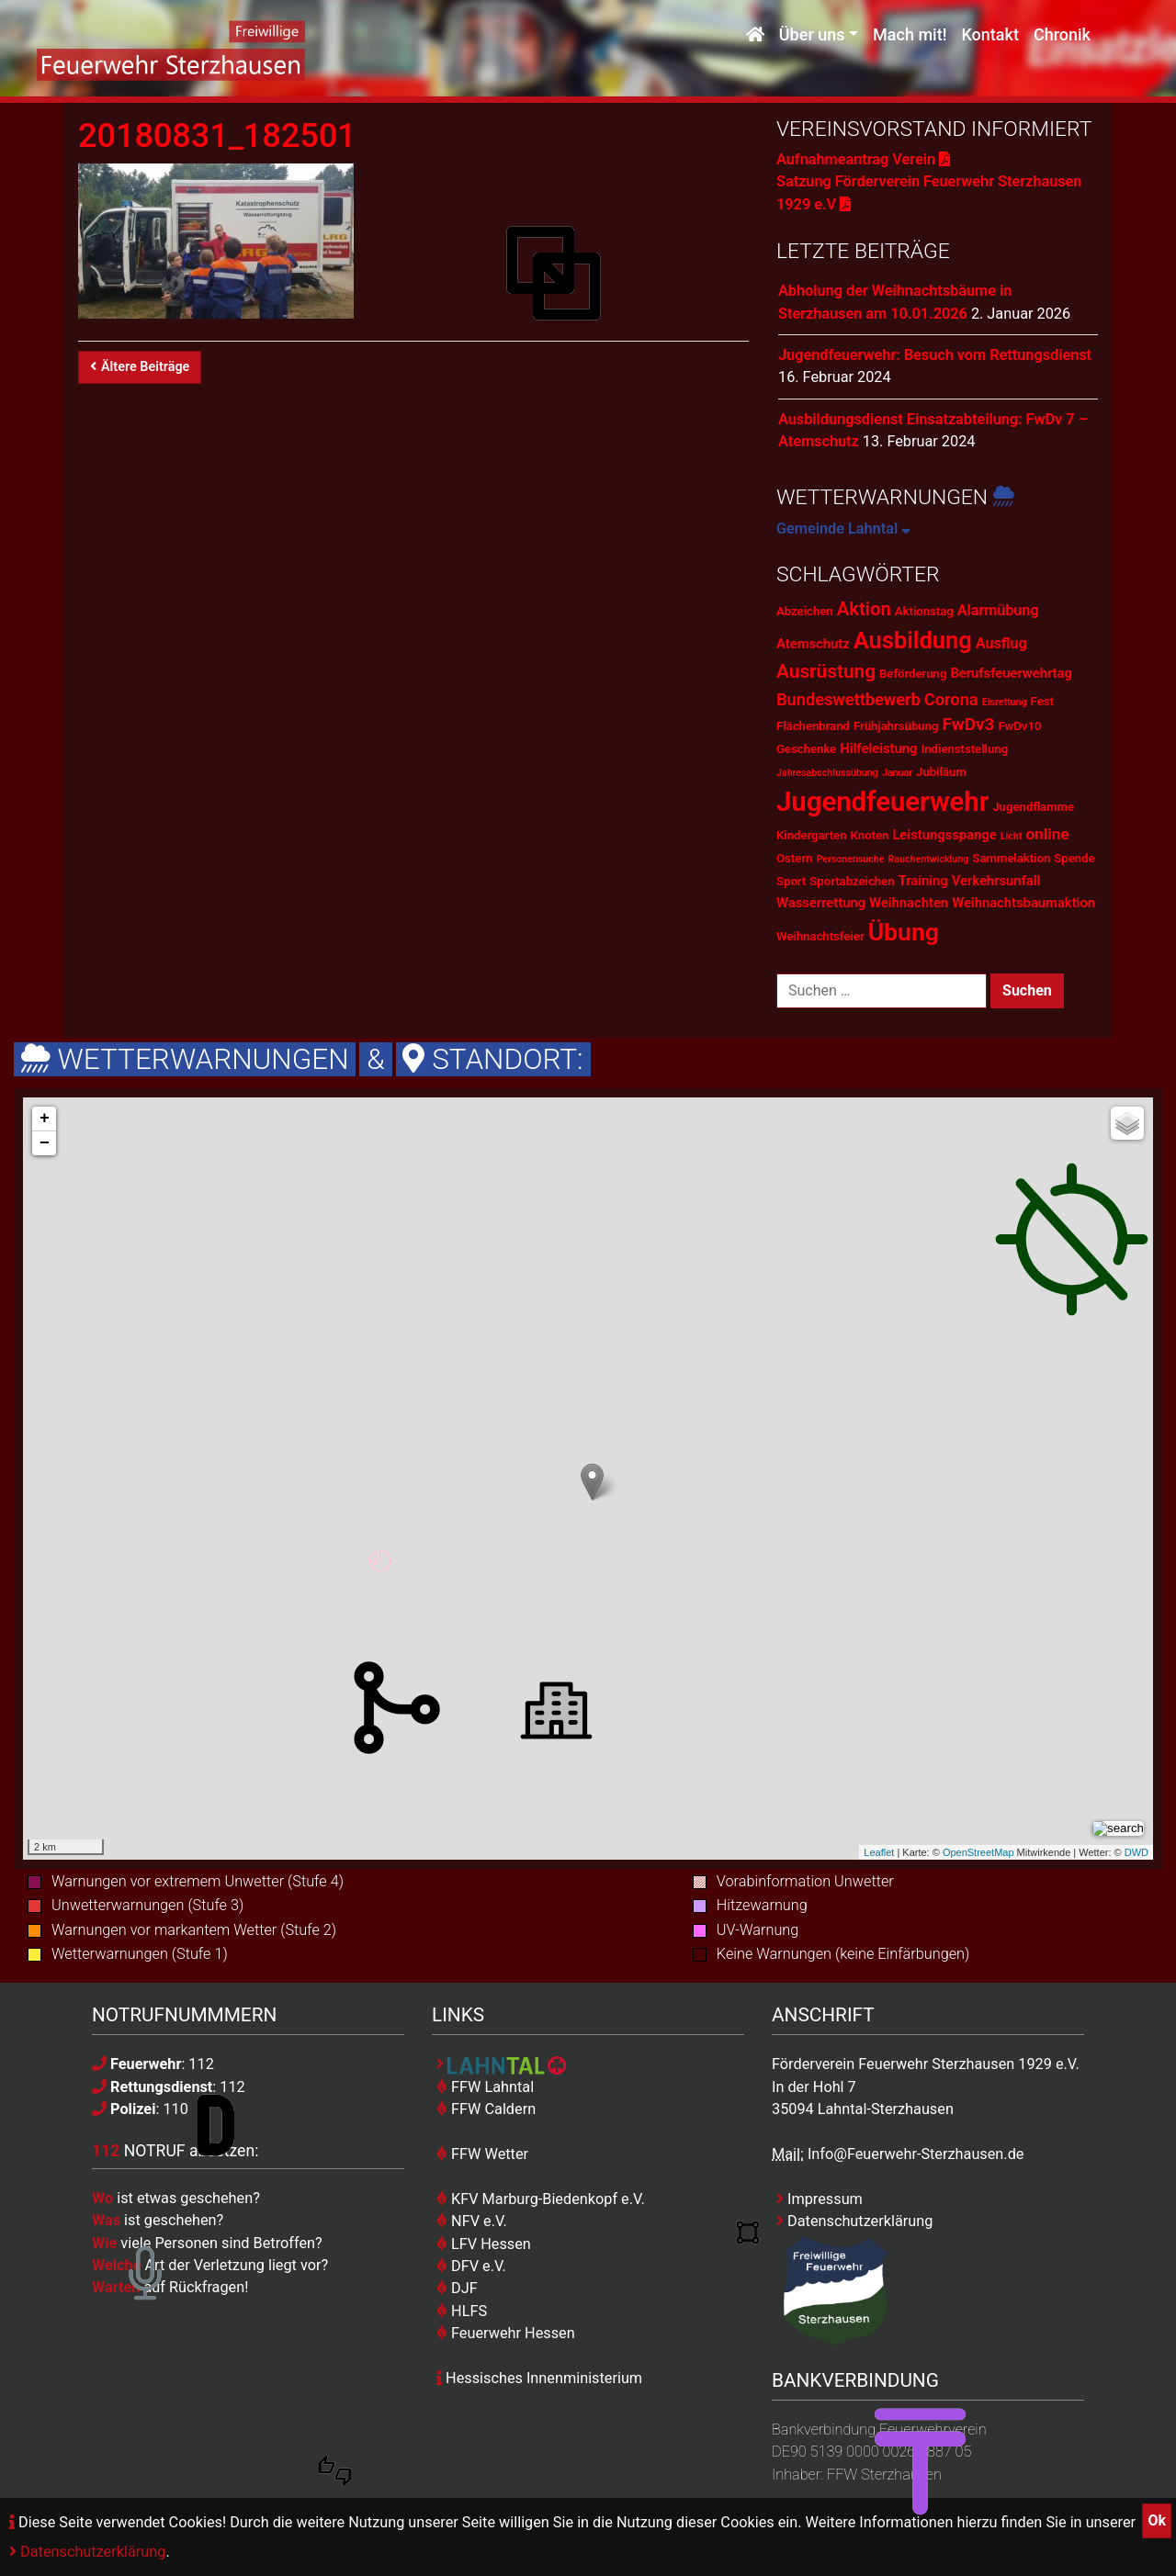  I want to click on indicates a "D" grade or rating, so click(216, 2125).